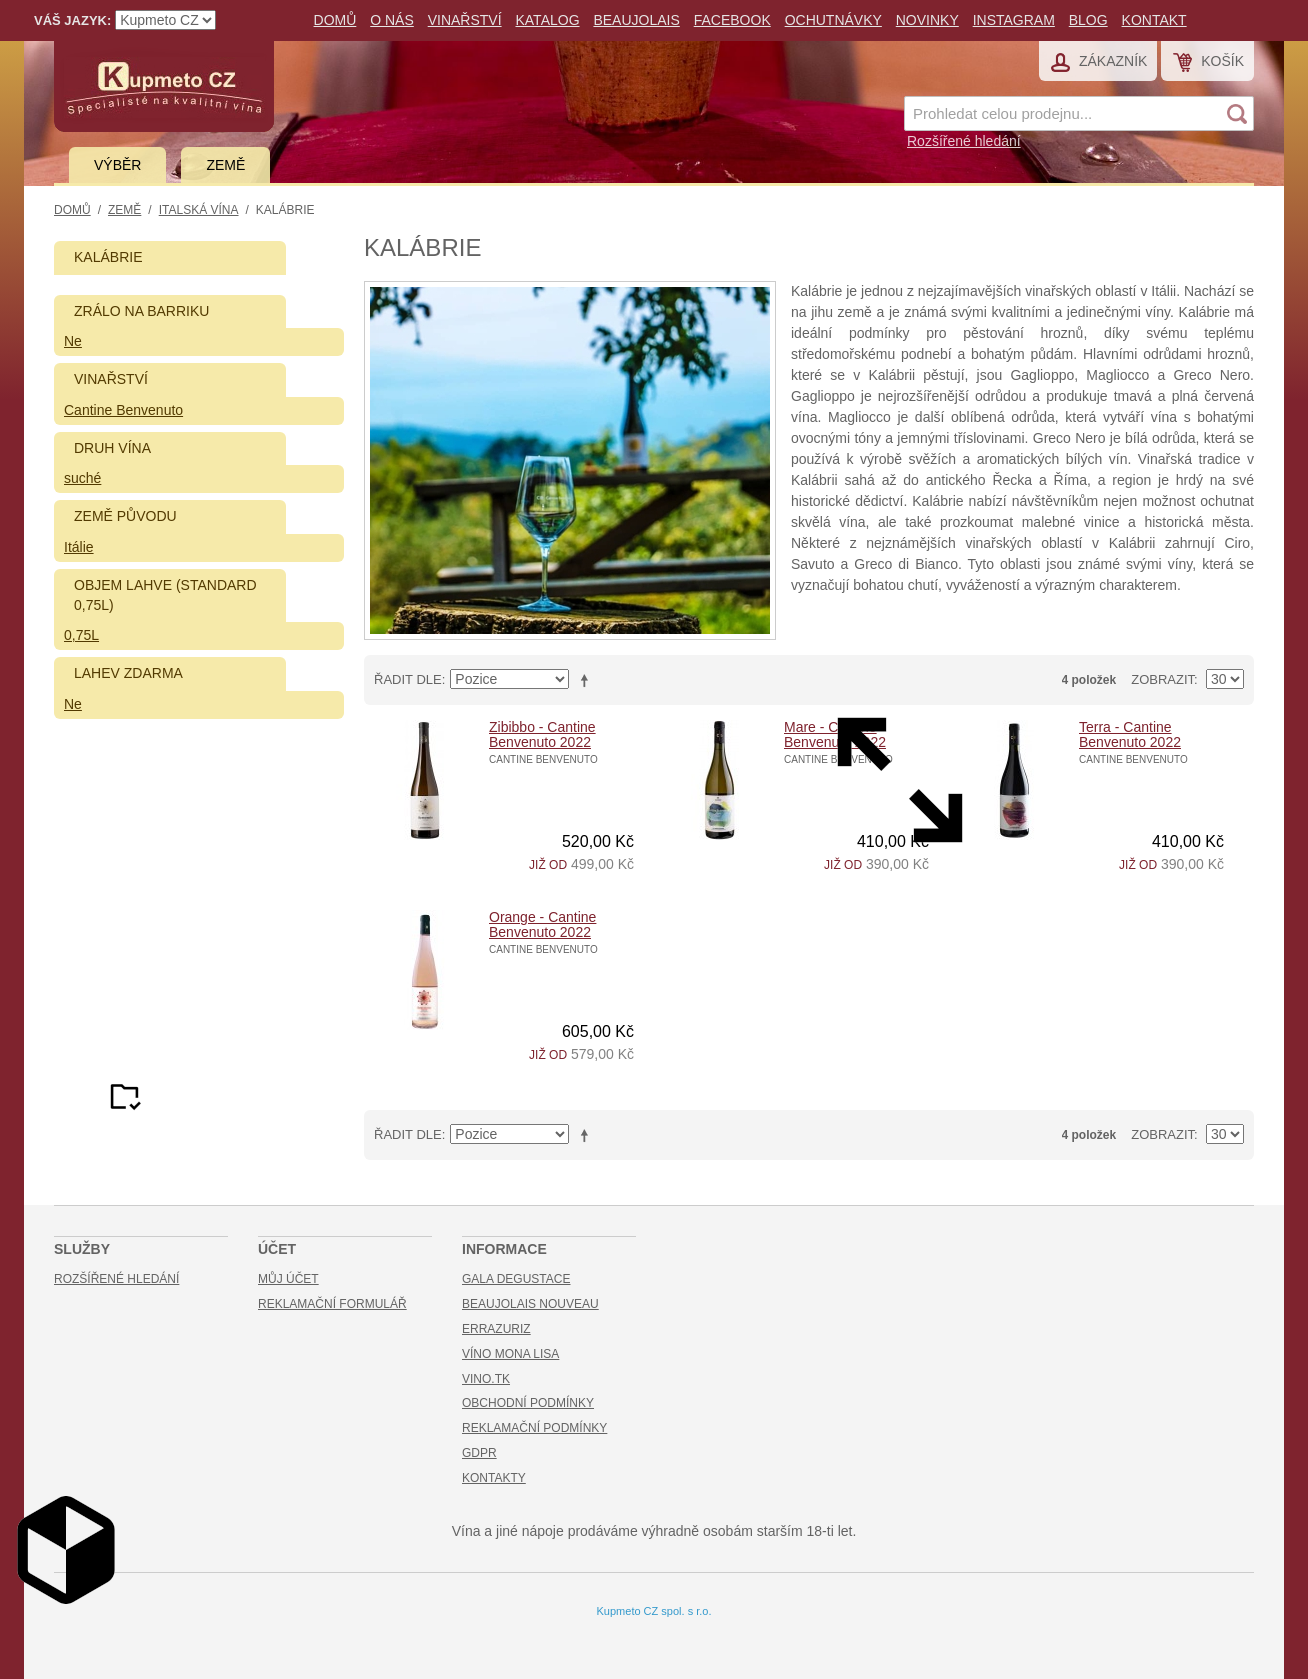 This screenshot has height=1679, width=1308. What do you see at coordinates (124, 1096) in the screenshot?
I see `folder successfully verified or approved` at bounding box center [124, 1096].